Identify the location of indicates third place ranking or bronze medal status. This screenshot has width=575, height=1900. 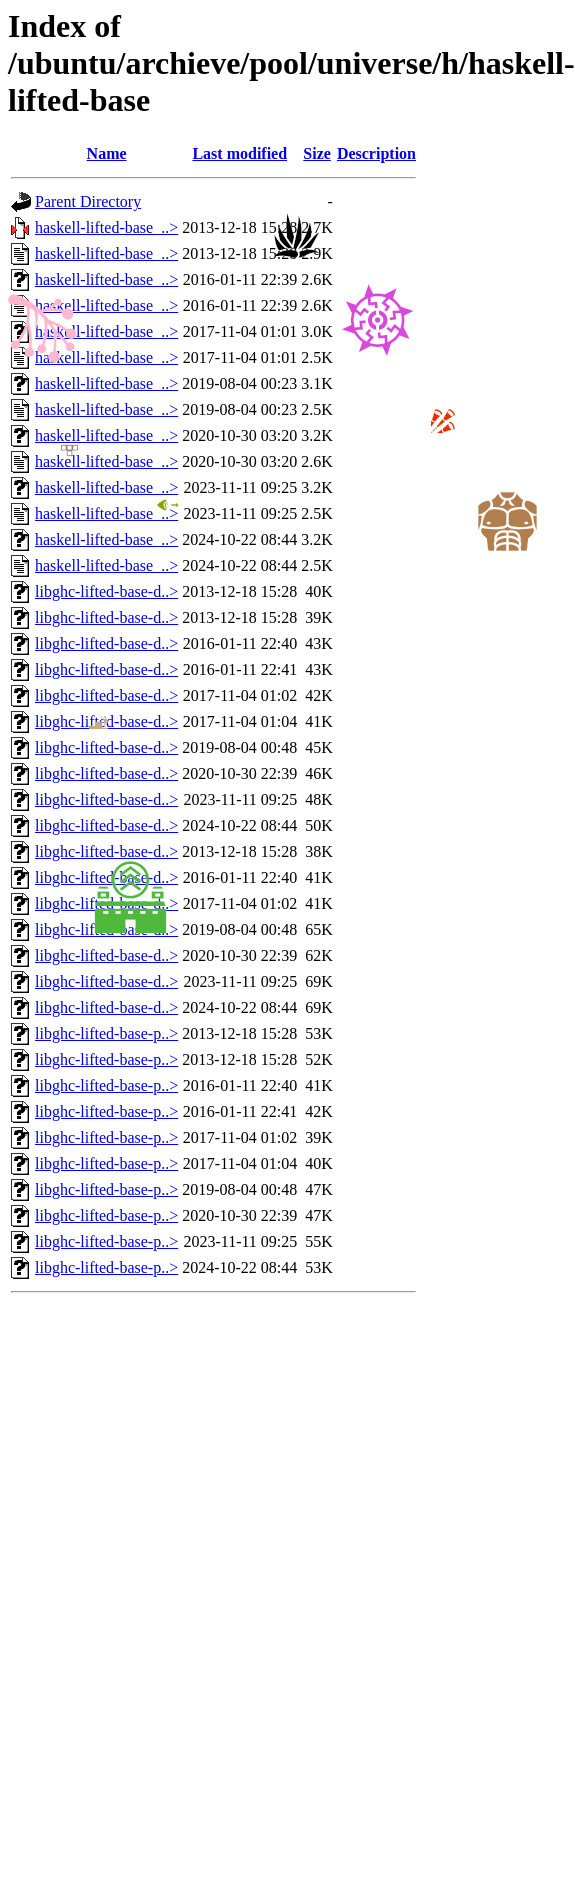
(98, 719).